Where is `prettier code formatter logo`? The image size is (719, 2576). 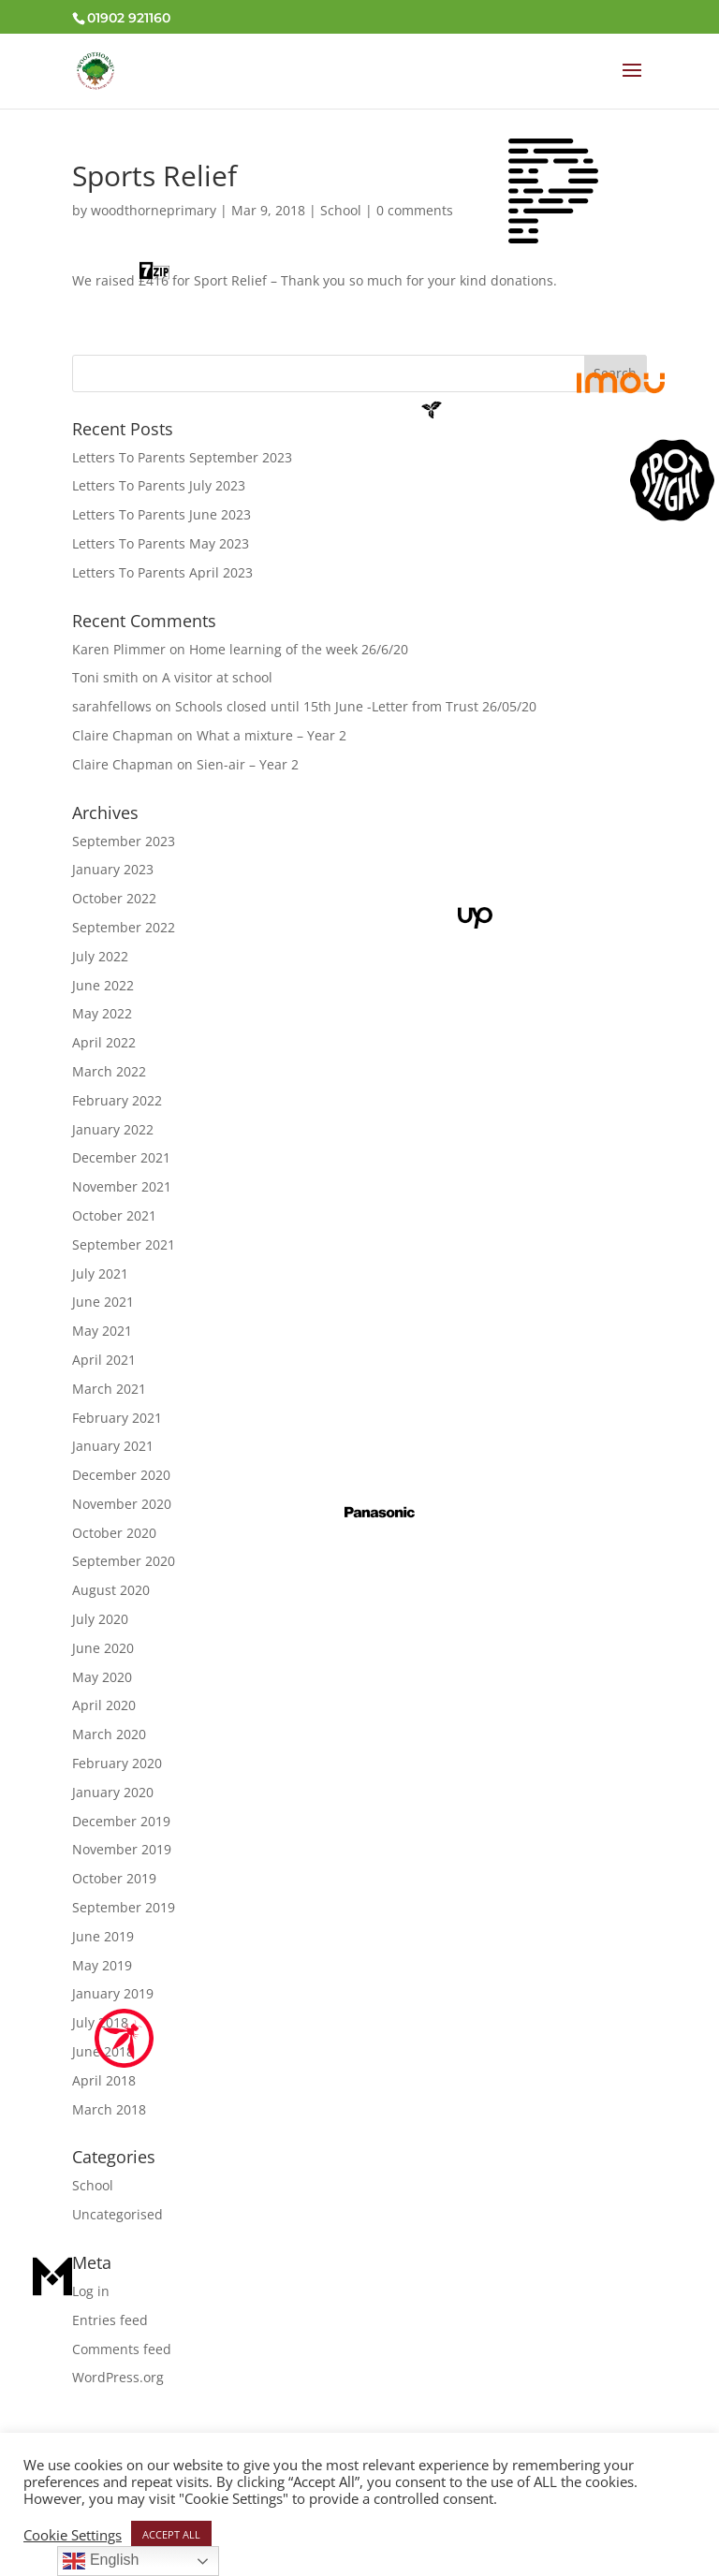 prettier code formatter logo is located at coordinates (553, 191).